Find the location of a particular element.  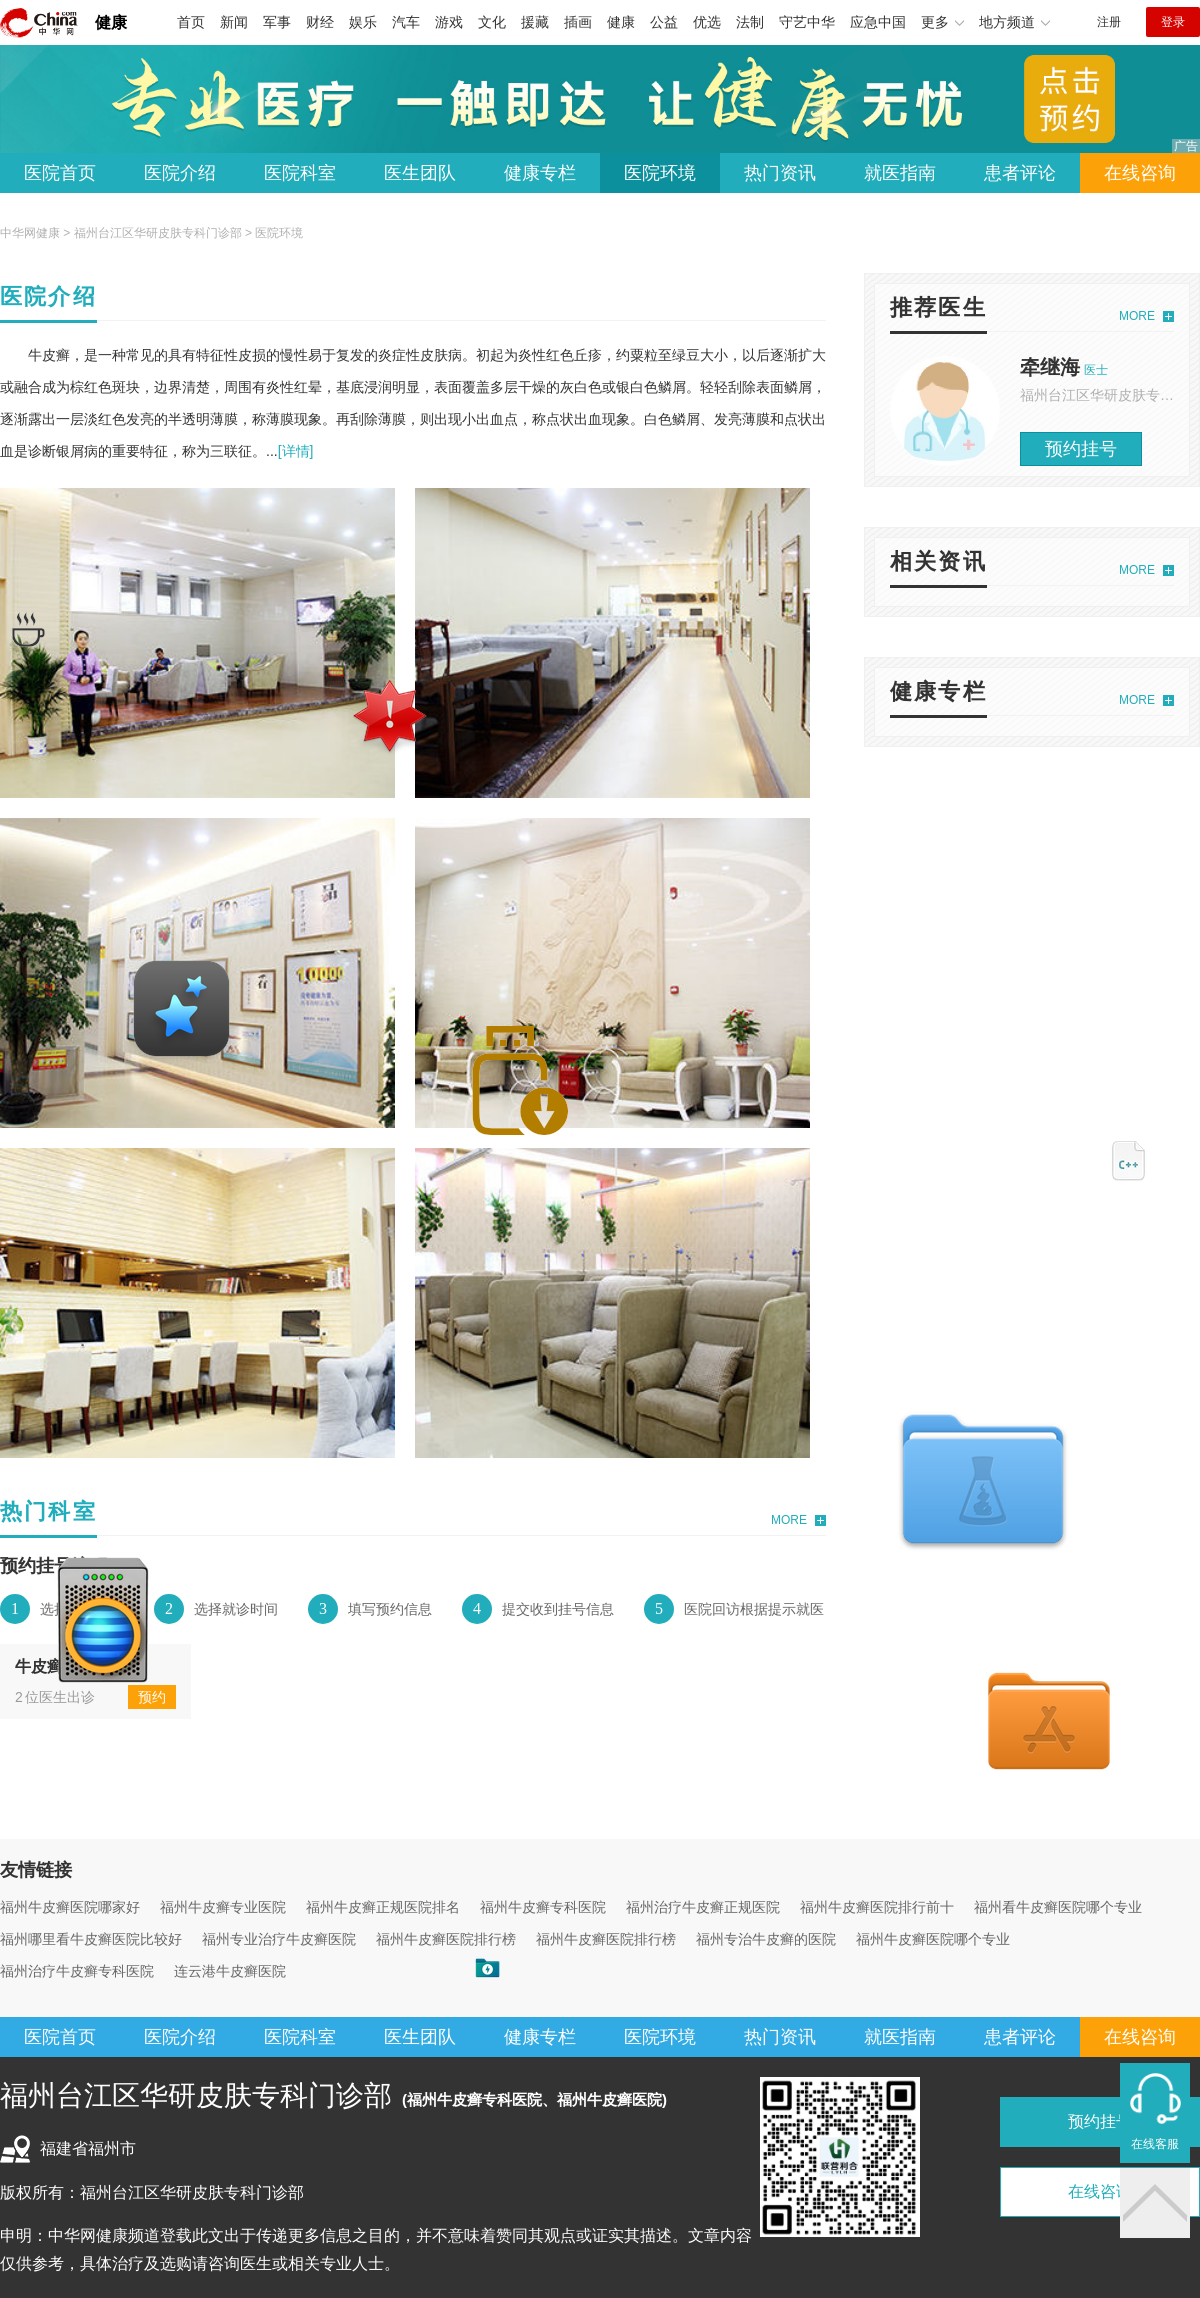

open templates folder is located at coordinates (1049, 1721).